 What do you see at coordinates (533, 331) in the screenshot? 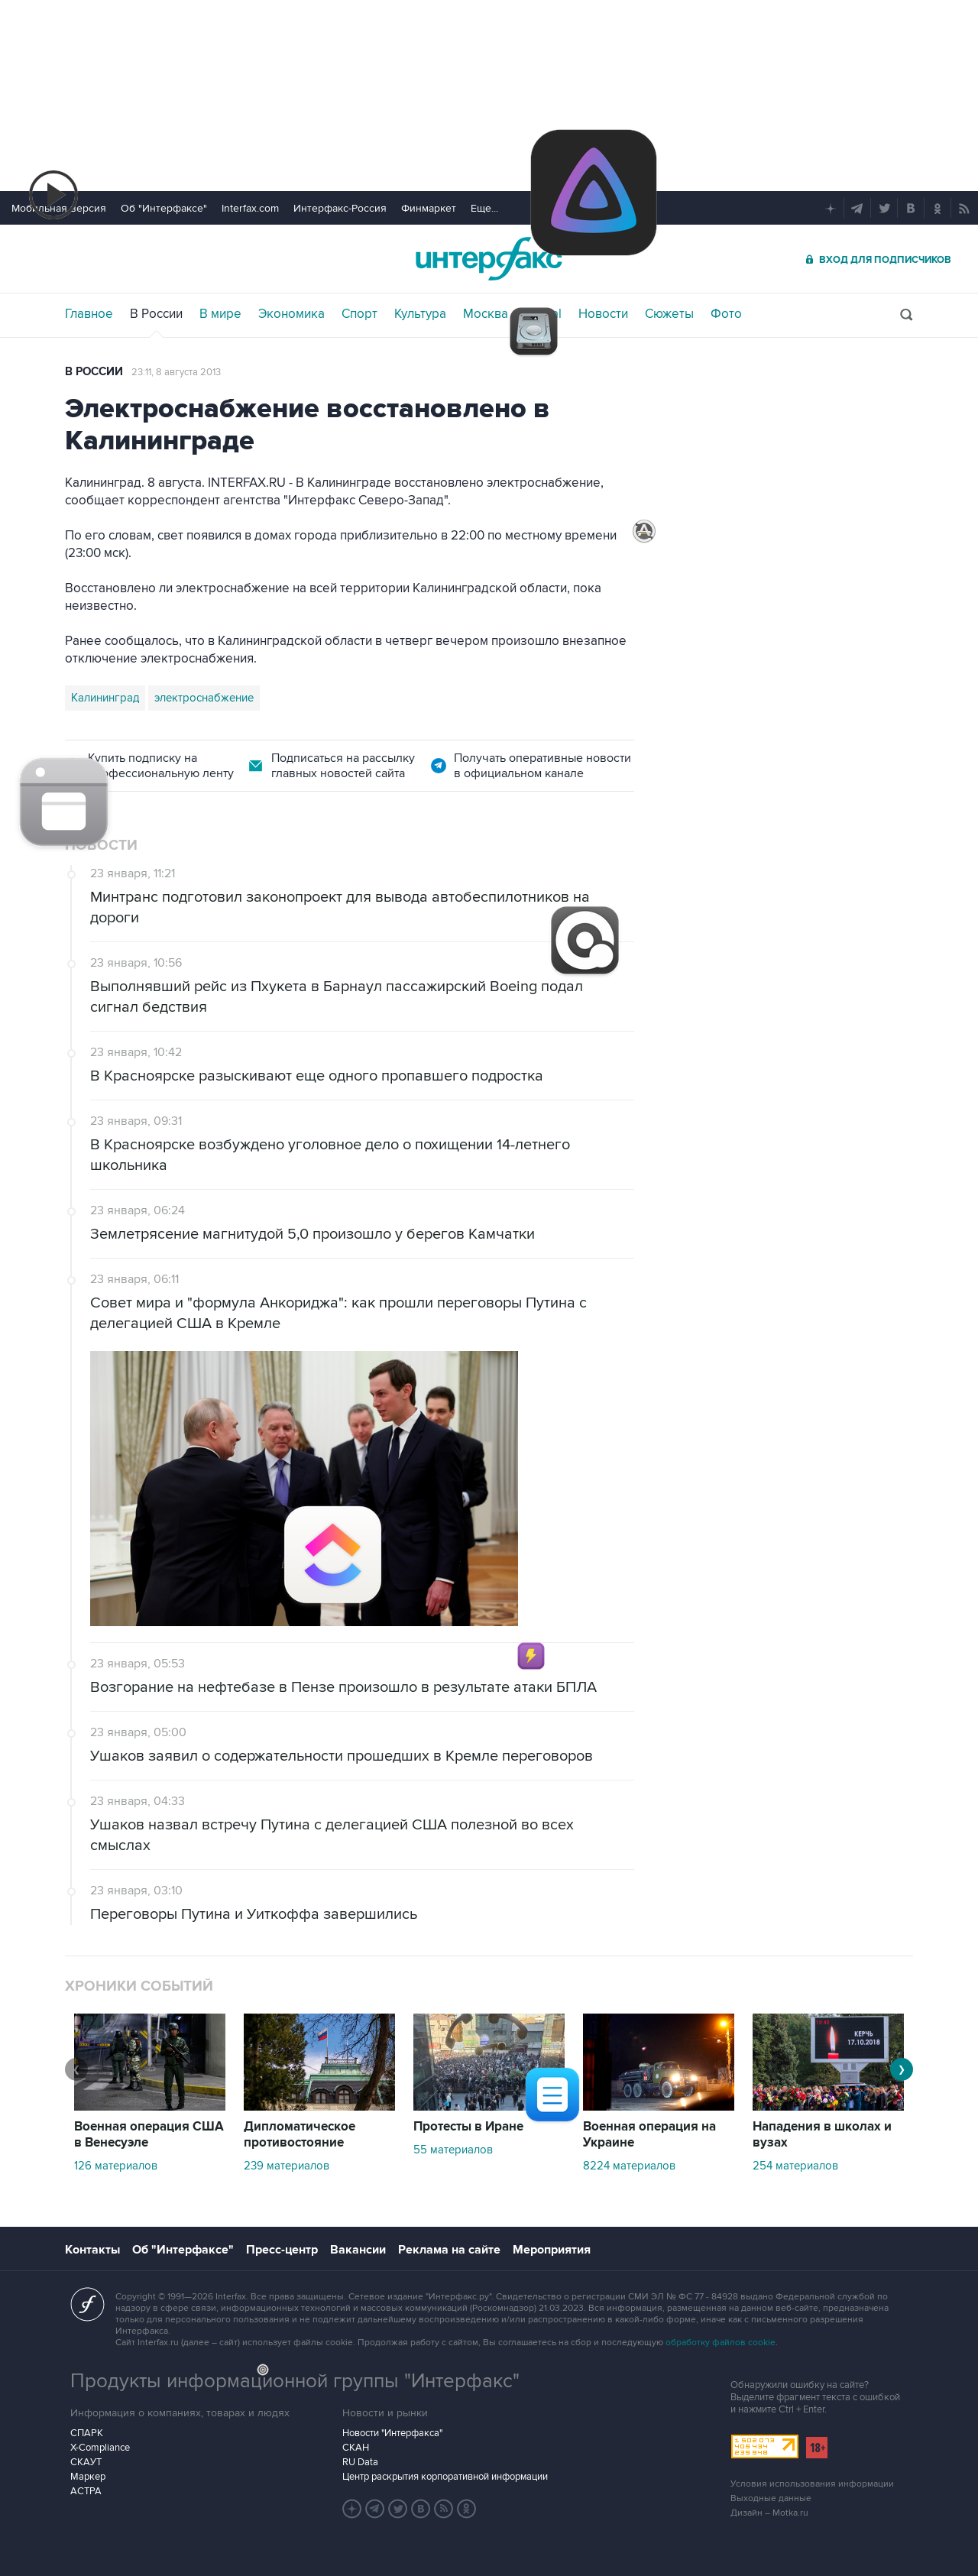
I see `open disk utility to manage storage drives` at bounding box center [533, 331].